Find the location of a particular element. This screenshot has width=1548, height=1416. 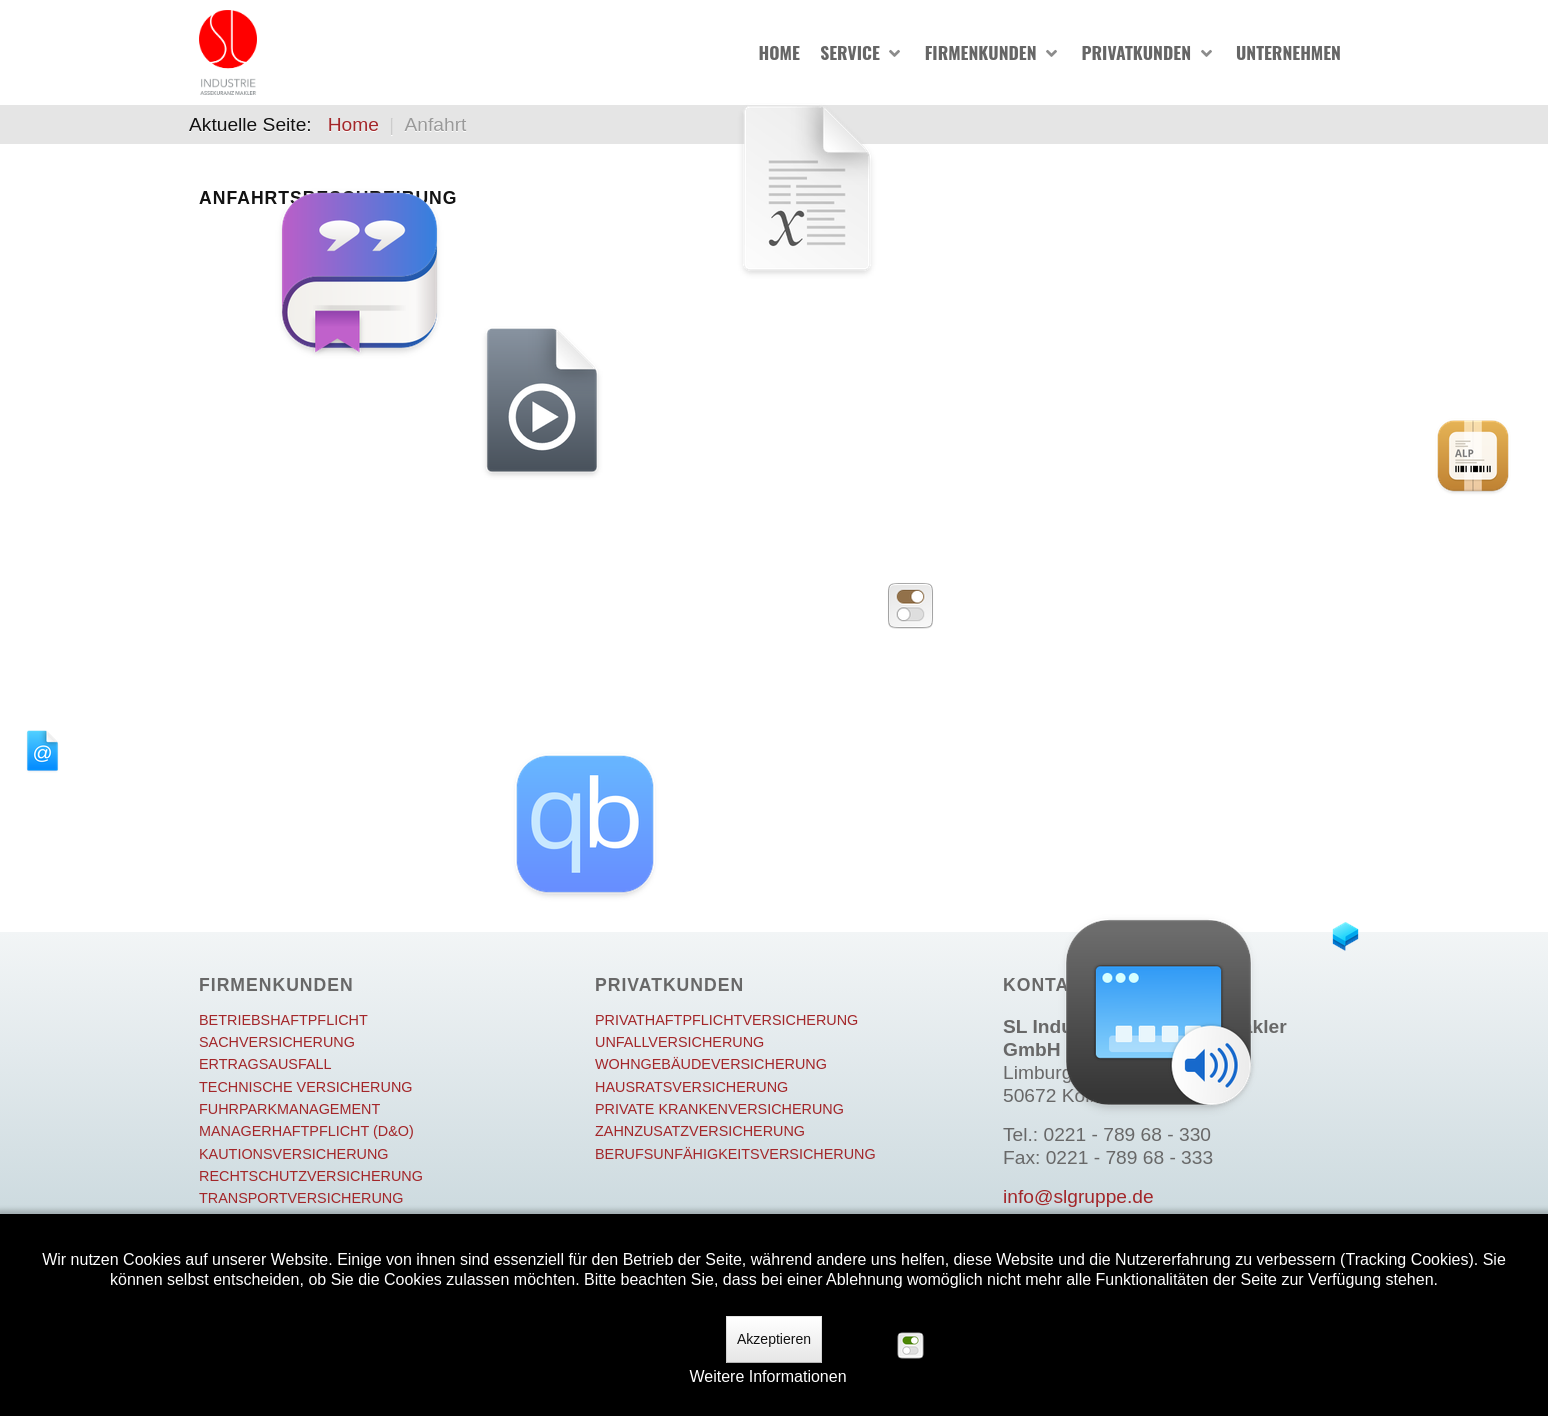

open mpd music player daemon app is located at coordinates (1158, 1012).